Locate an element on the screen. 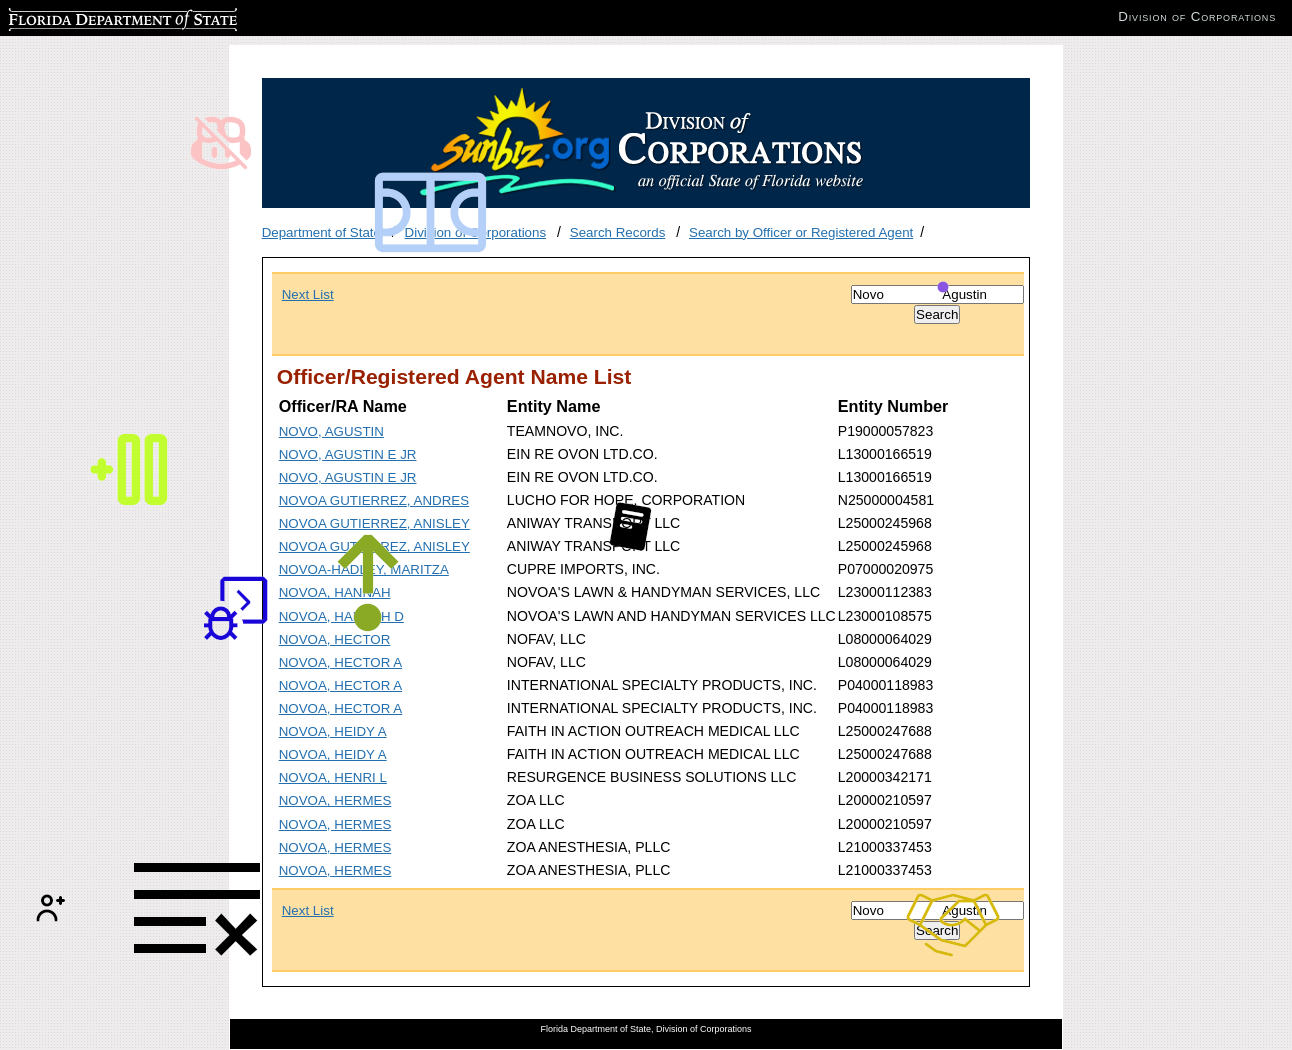 This screenshot has width=1292, height=1050. indicates an unread notification or message is located at coordinates (943, 287).